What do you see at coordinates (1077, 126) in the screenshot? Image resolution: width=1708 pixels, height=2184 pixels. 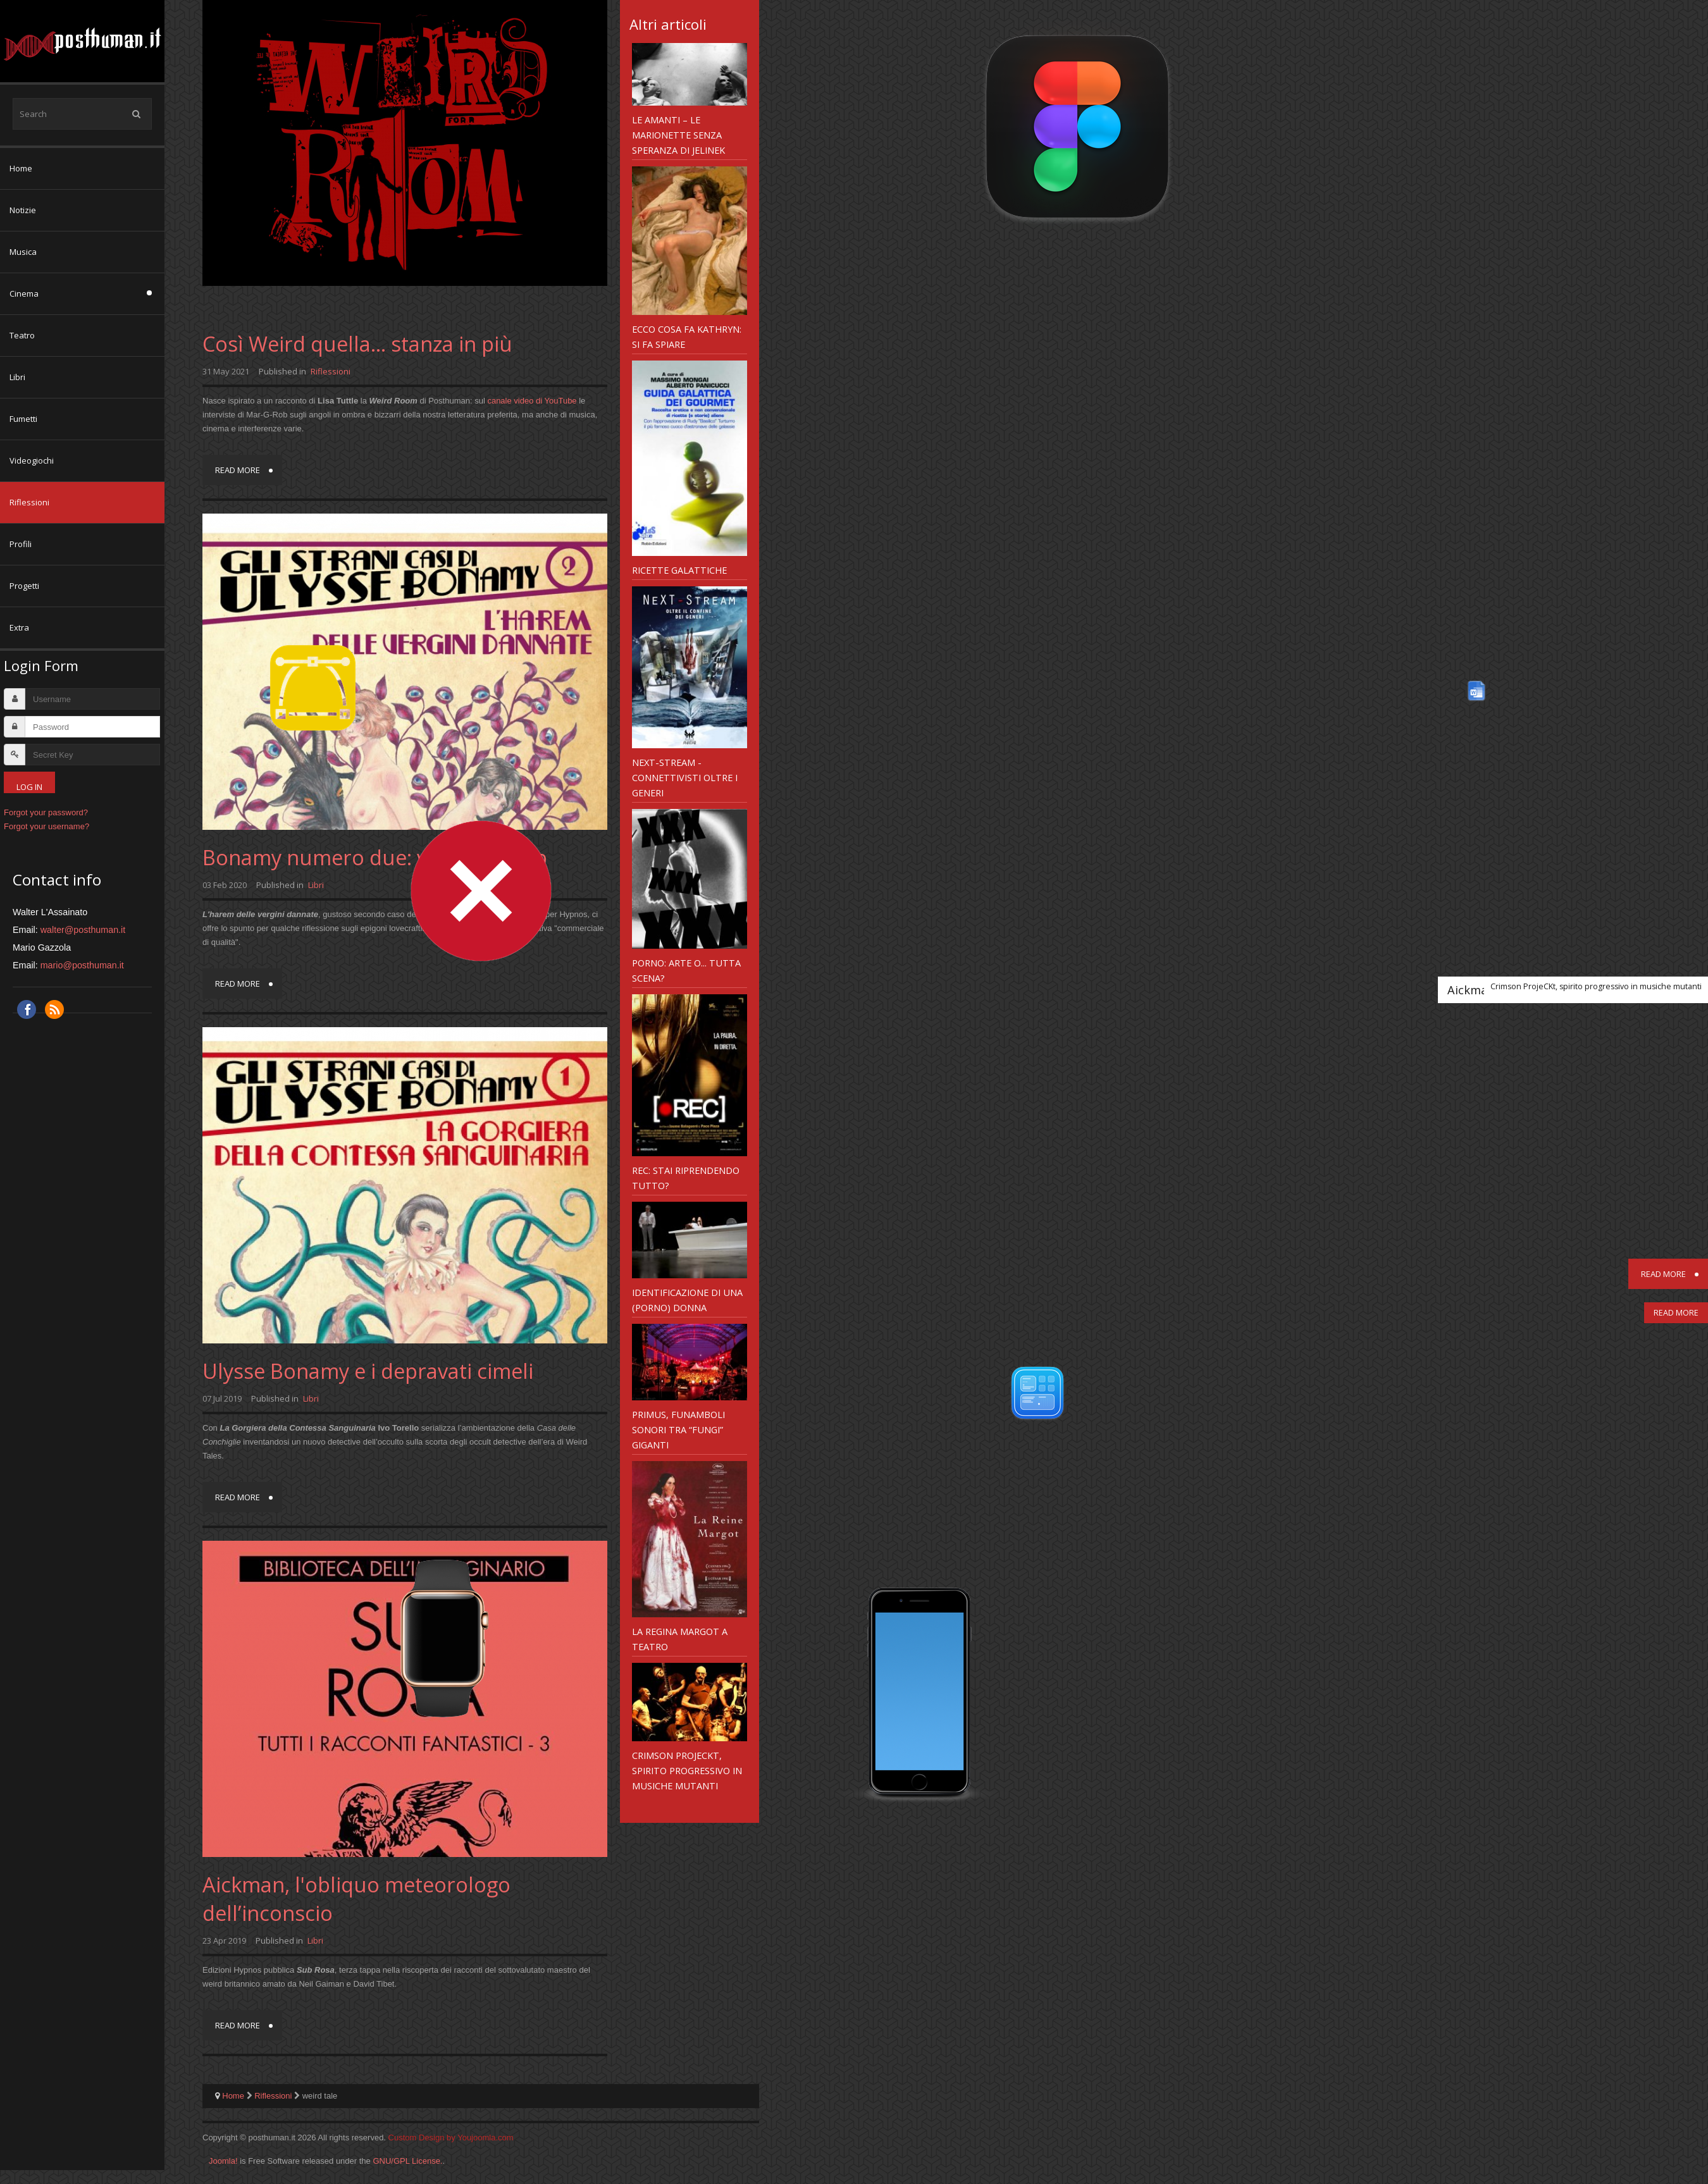 I see `open figma design application` at bounding box center [1077, 126].